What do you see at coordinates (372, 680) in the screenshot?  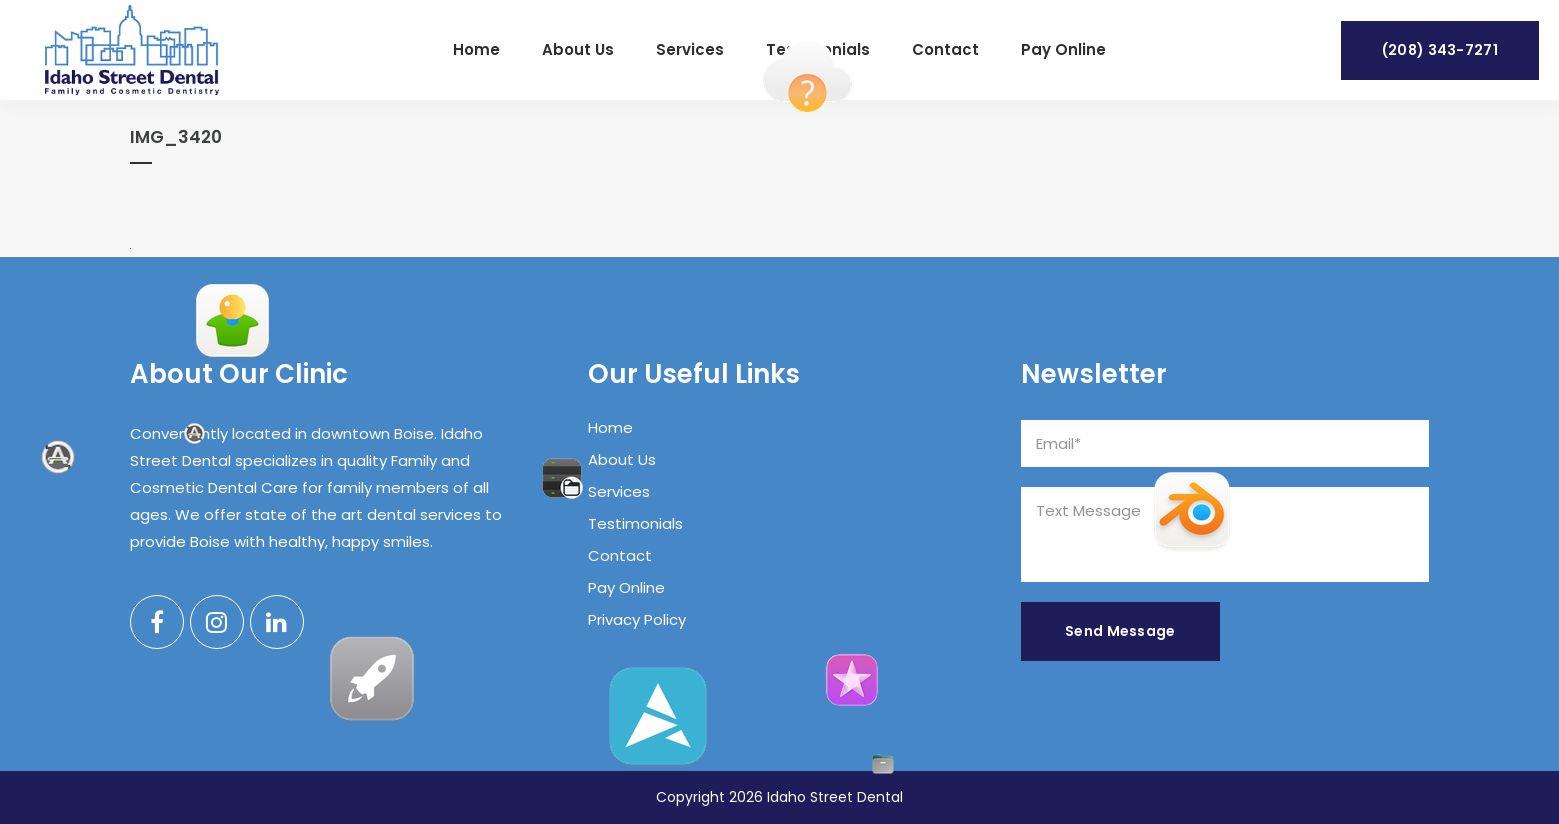 I see `access startup and login session preferences` at bounding box center [372, 680].